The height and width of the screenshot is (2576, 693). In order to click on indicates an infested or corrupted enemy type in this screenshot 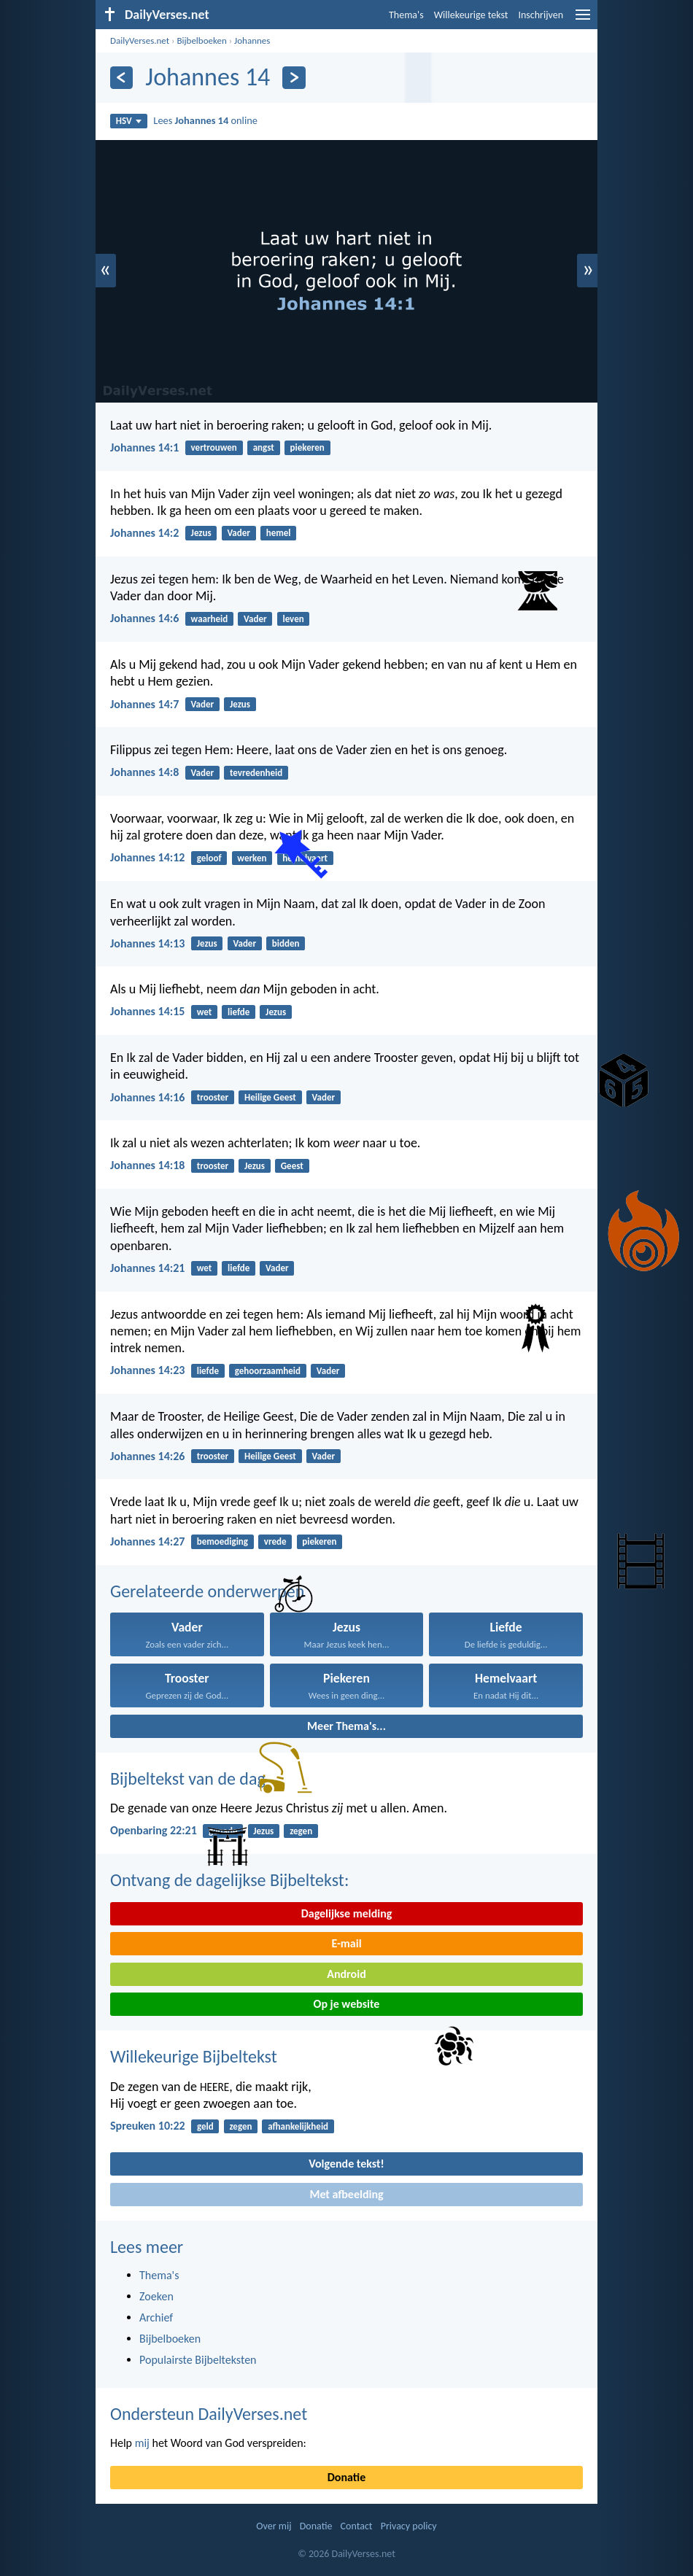, I will do `click(454, 2046)`.